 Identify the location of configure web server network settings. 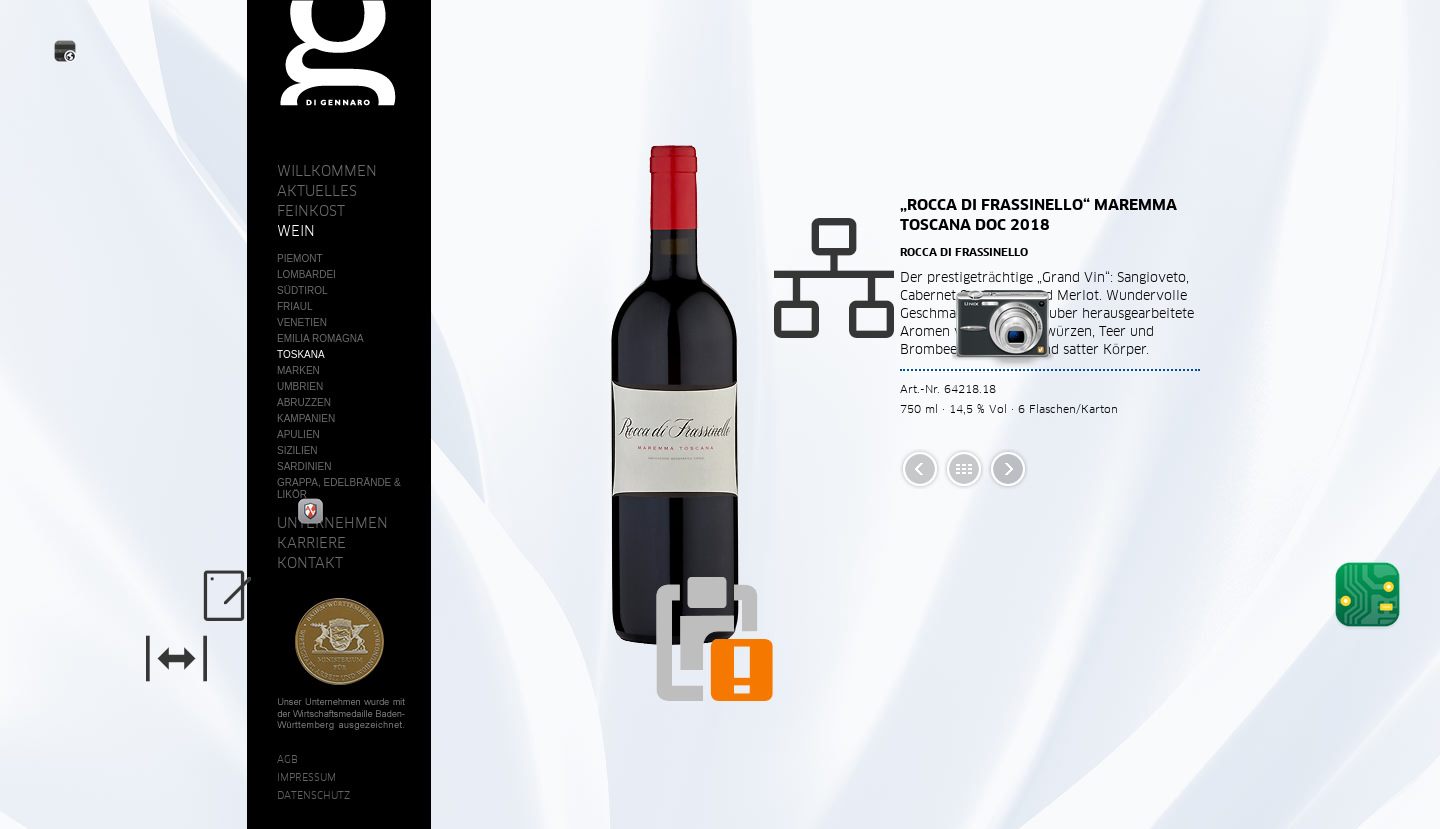
(65, 51).